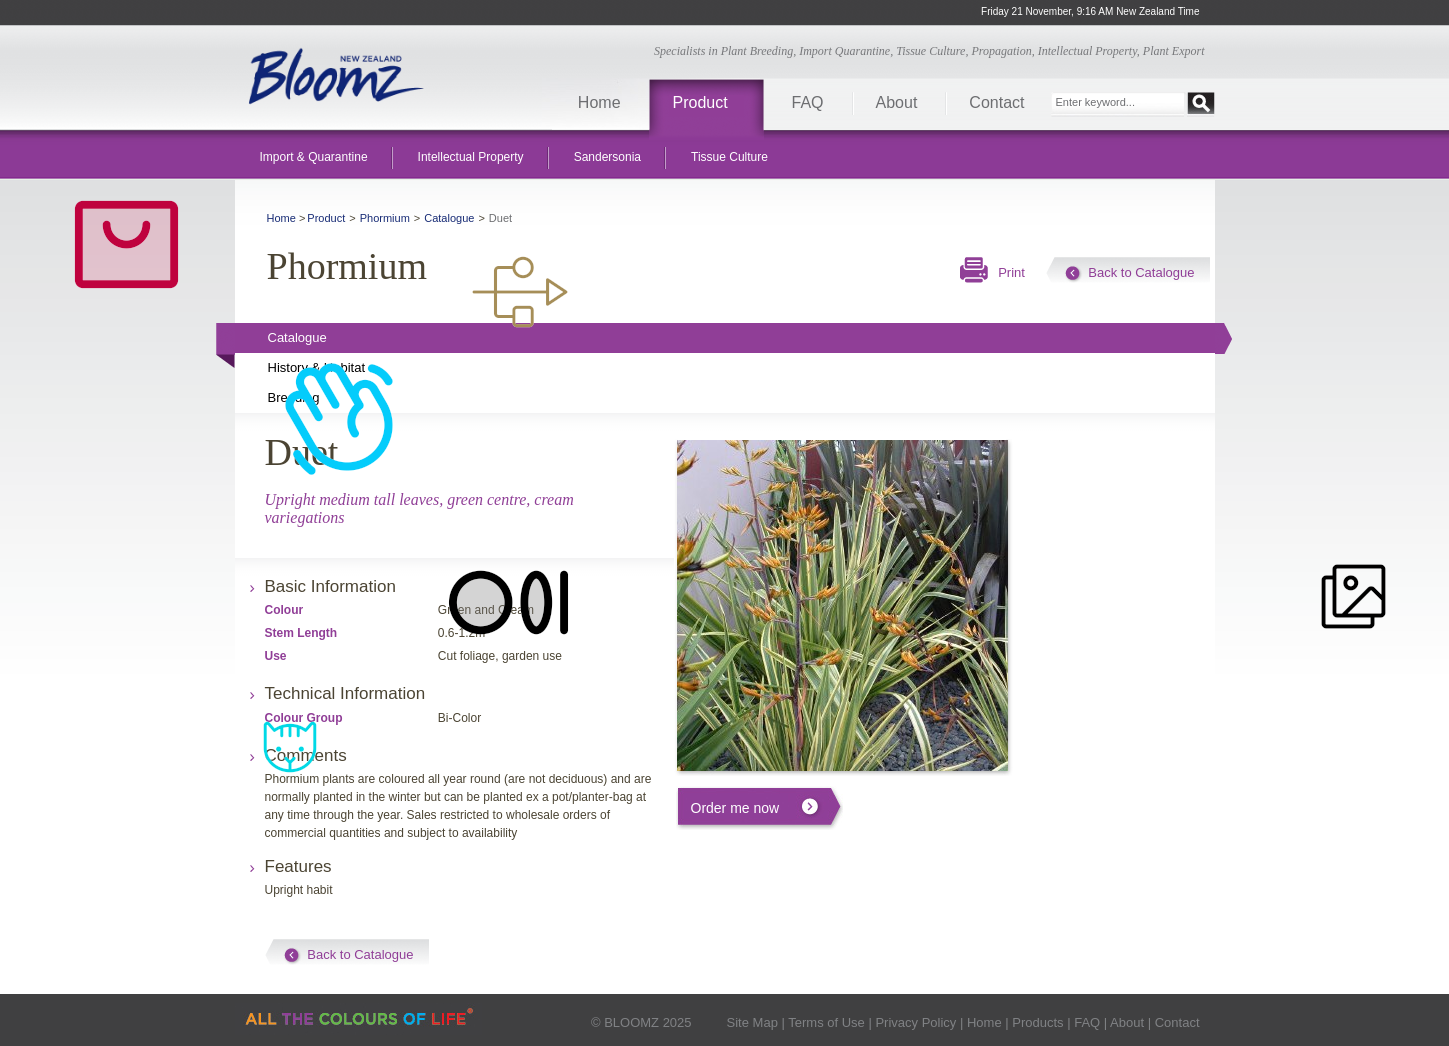  What do you see at coordinates (1353, 596) in the screenshot?
I see `view photo gallery` at bounding box center [1353, 596].